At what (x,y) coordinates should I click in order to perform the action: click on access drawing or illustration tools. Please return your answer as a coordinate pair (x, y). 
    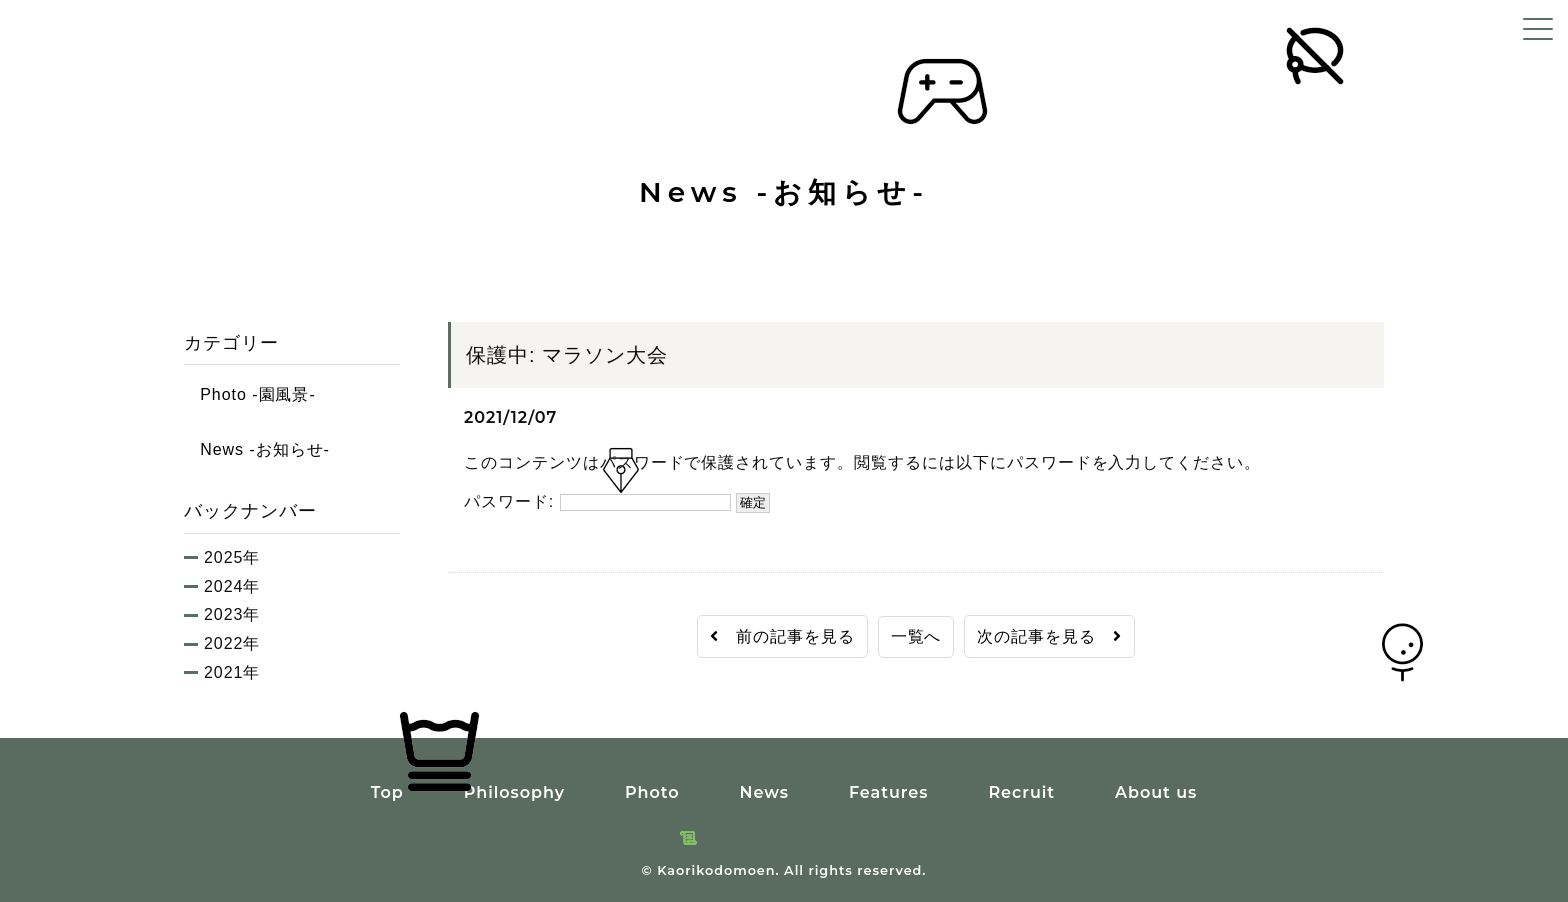
    Looking at the image, I should click on (621, 469).